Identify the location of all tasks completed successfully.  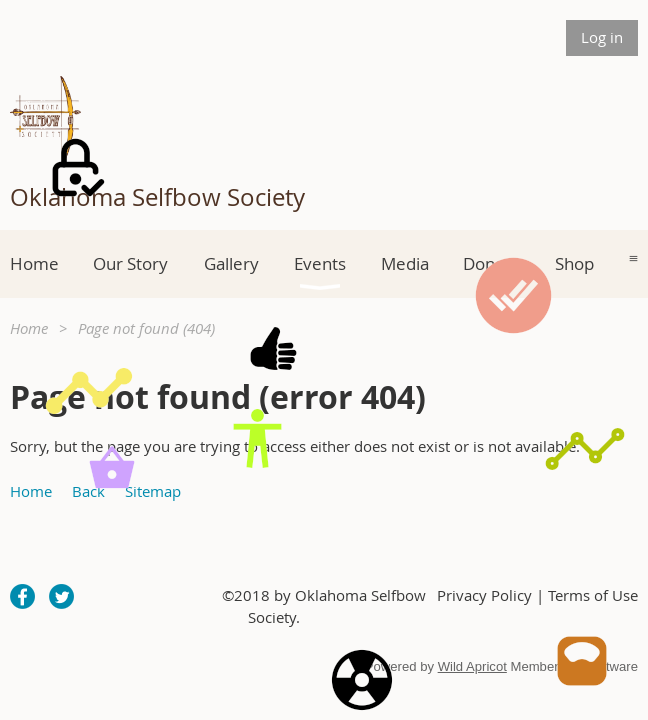
(513, 295).